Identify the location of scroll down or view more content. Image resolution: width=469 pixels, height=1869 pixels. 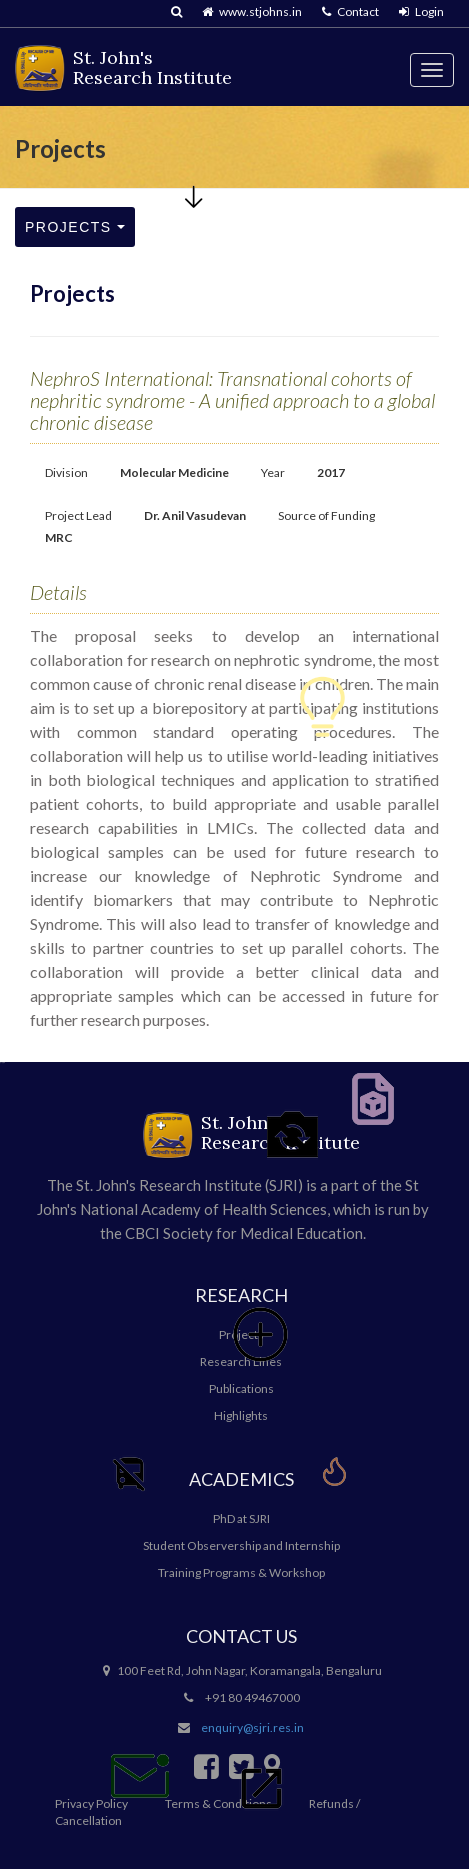
(194, 197).